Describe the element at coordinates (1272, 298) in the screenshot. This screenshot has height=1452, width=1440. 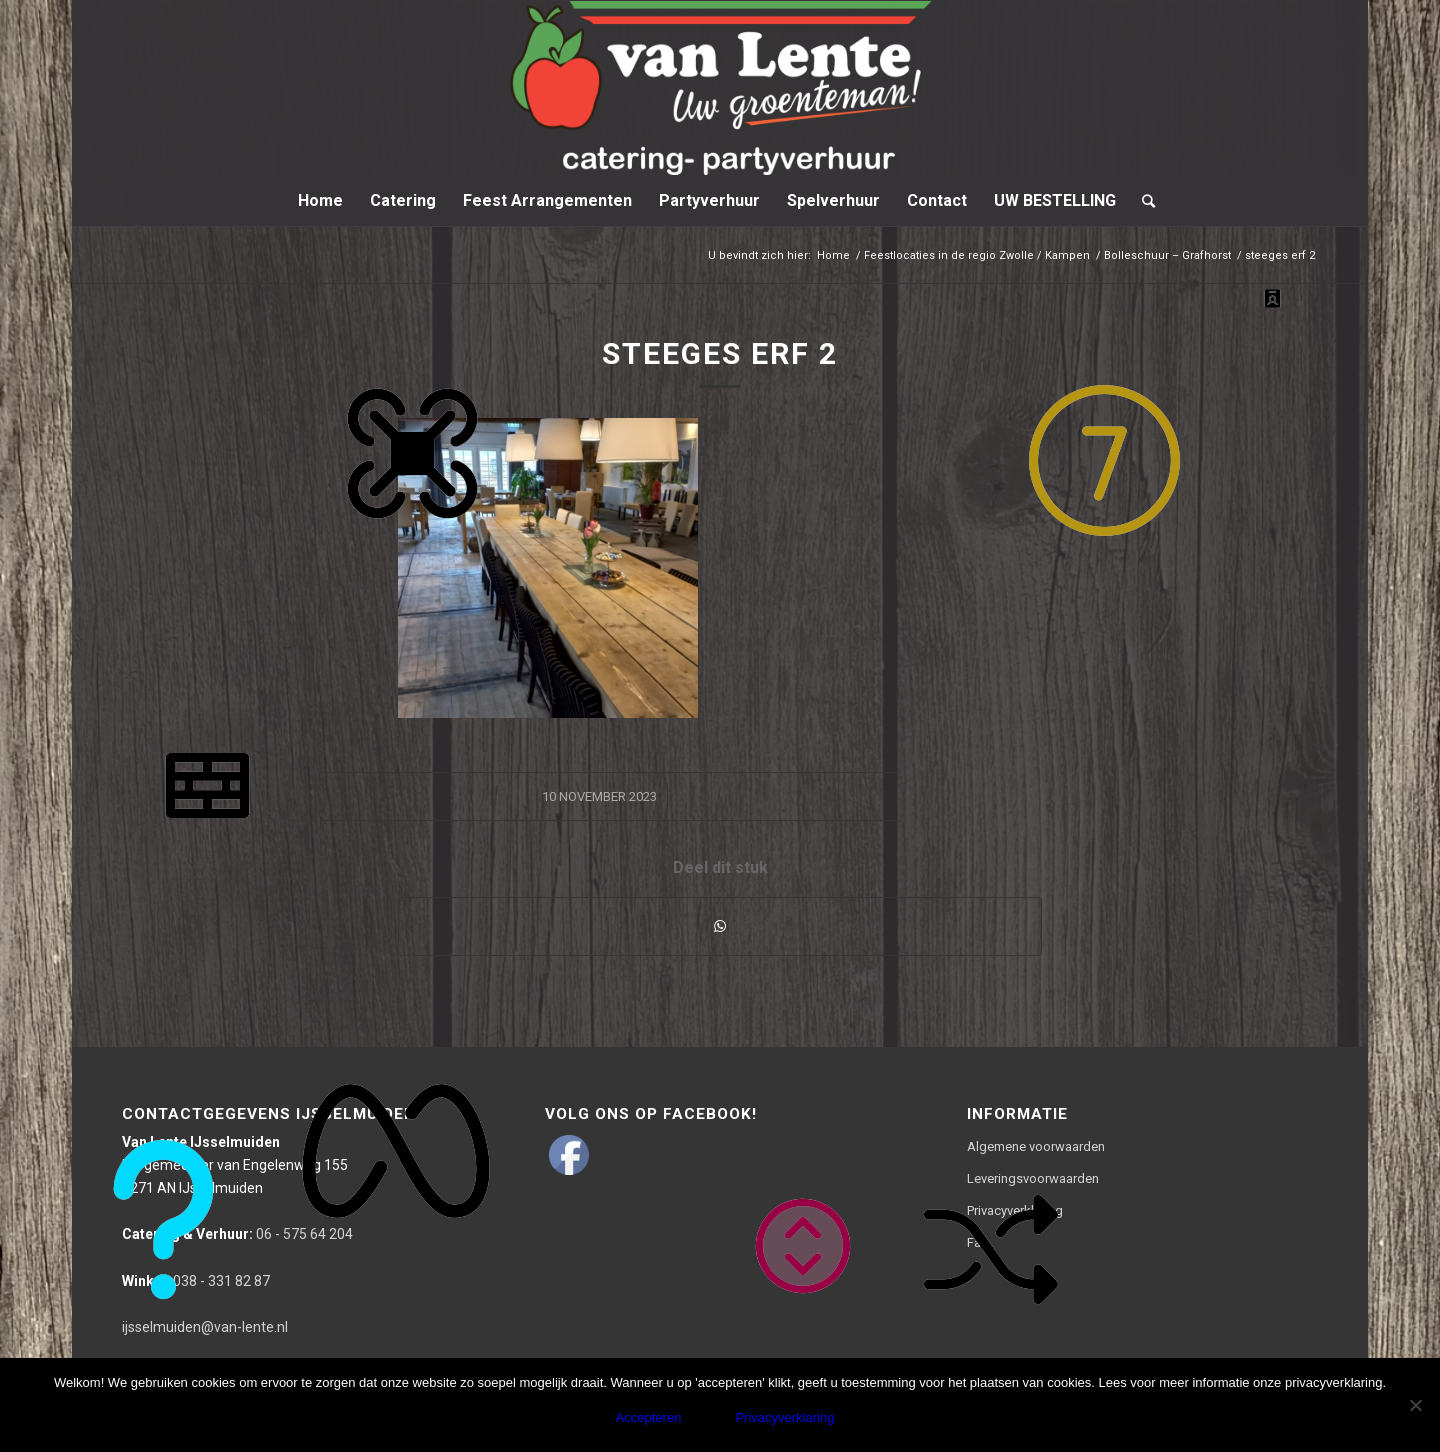
I see `view your identification or profile badge` at that location.